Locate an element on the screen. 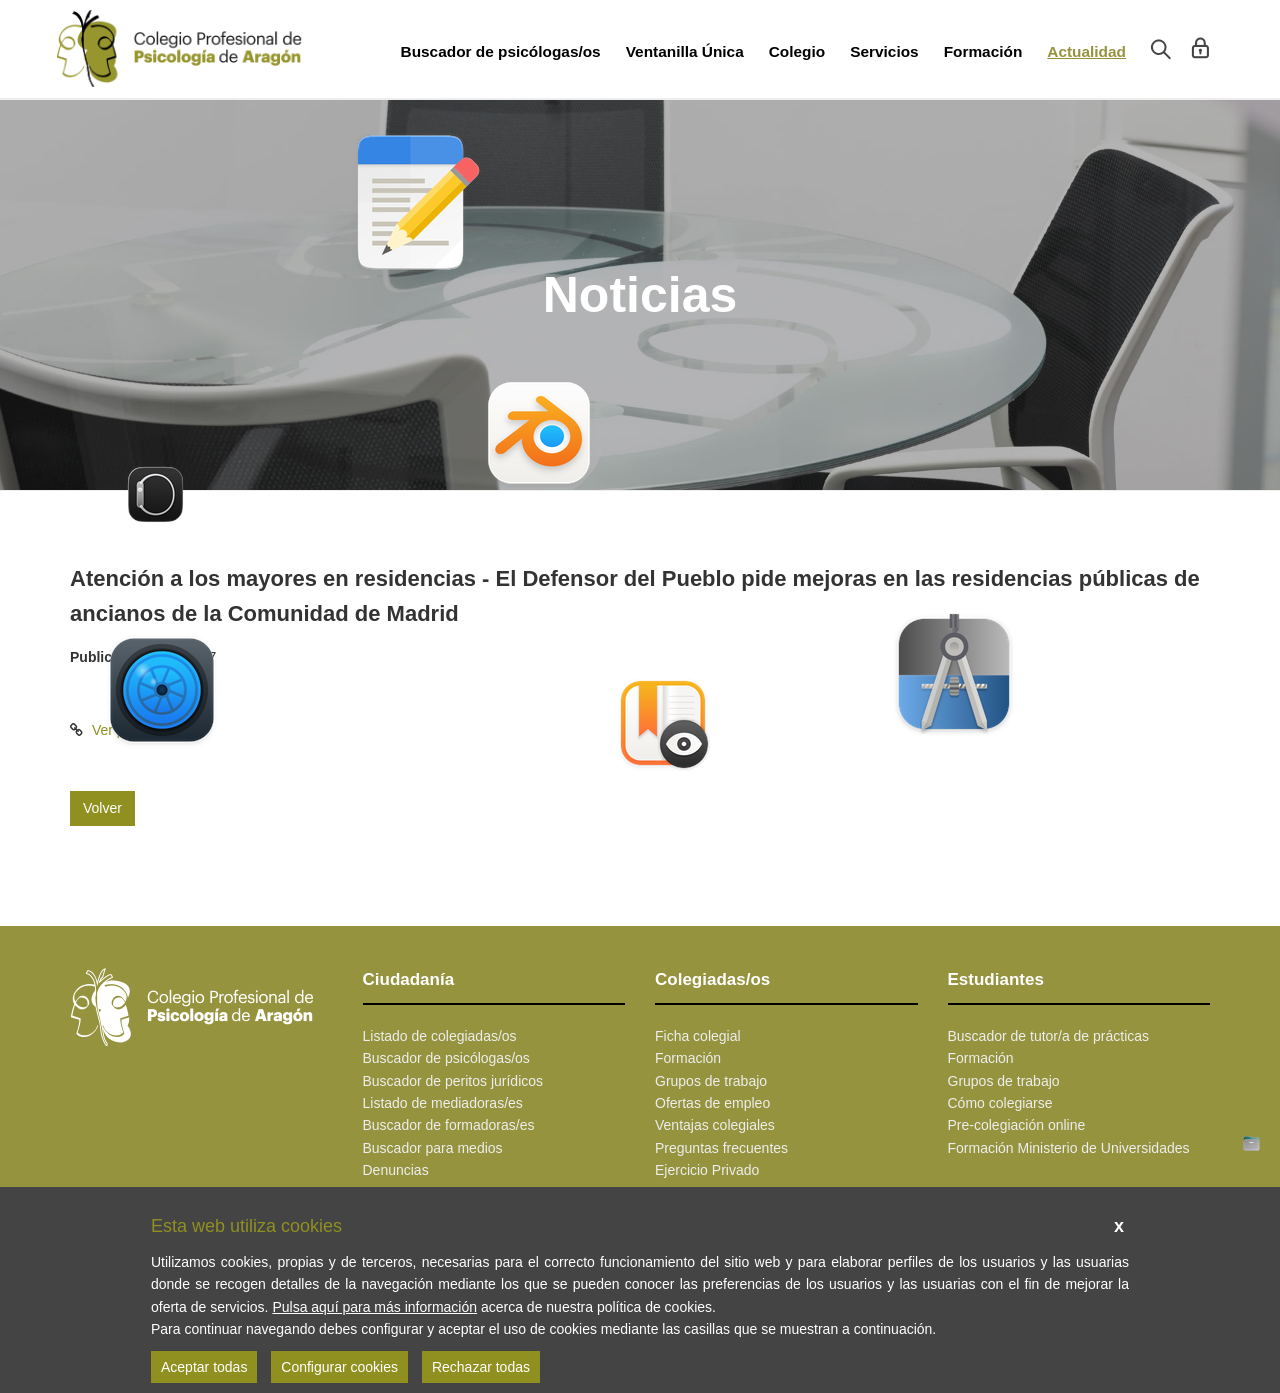 This screenshot has width=1280, height=1393. open the Apple Watch app is located at coordinates (155, 494).